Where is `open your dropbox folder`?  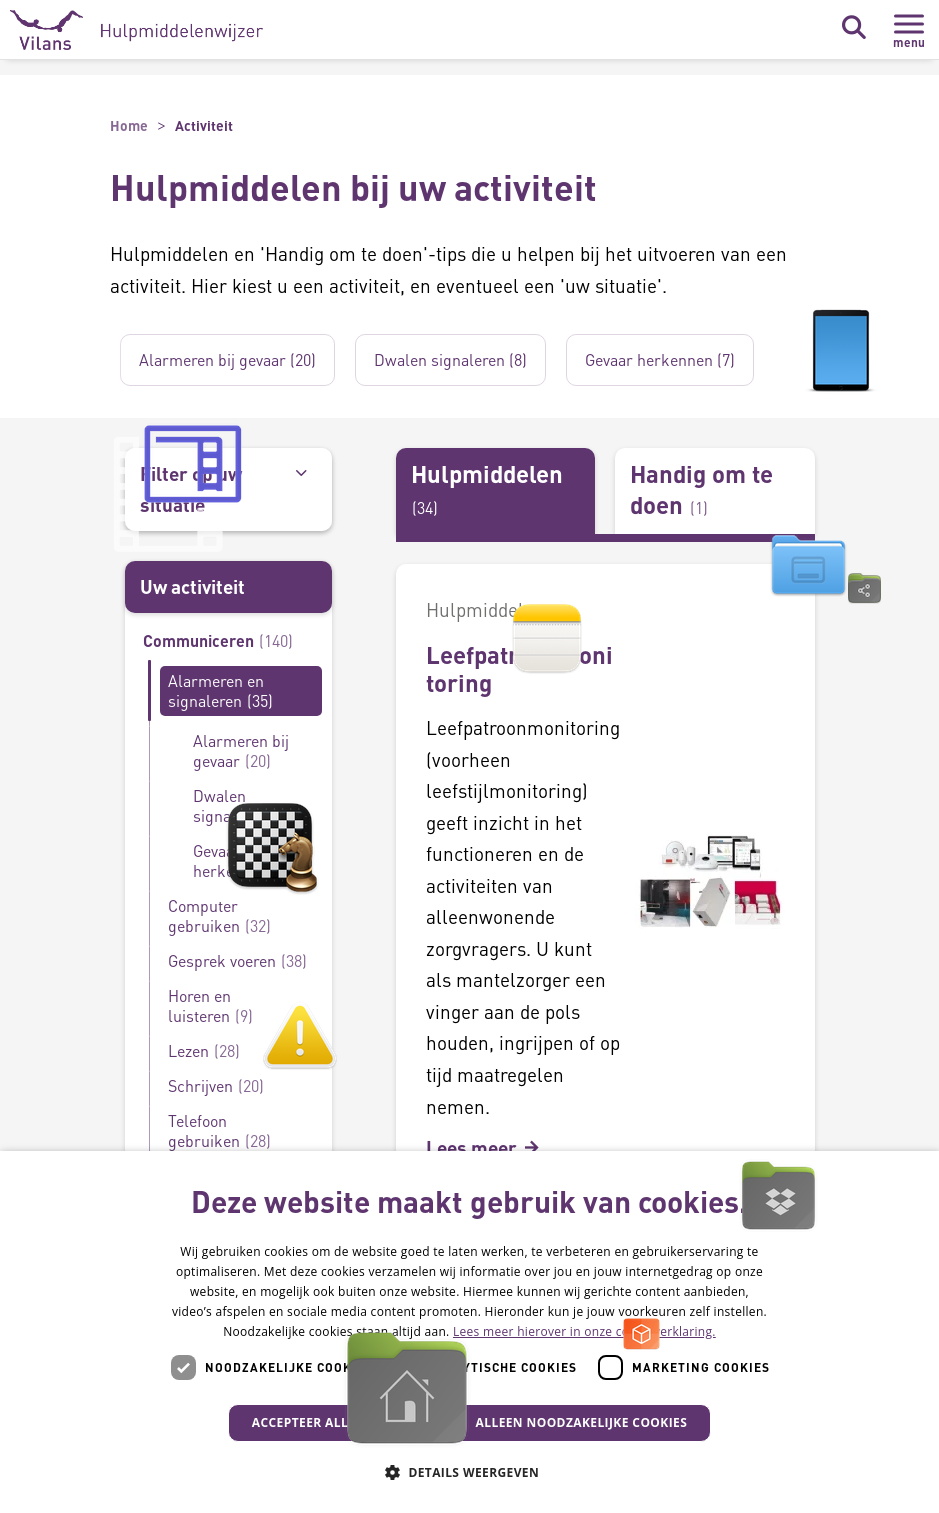
open your dropbox folder is located at coordinates (778, 1195).